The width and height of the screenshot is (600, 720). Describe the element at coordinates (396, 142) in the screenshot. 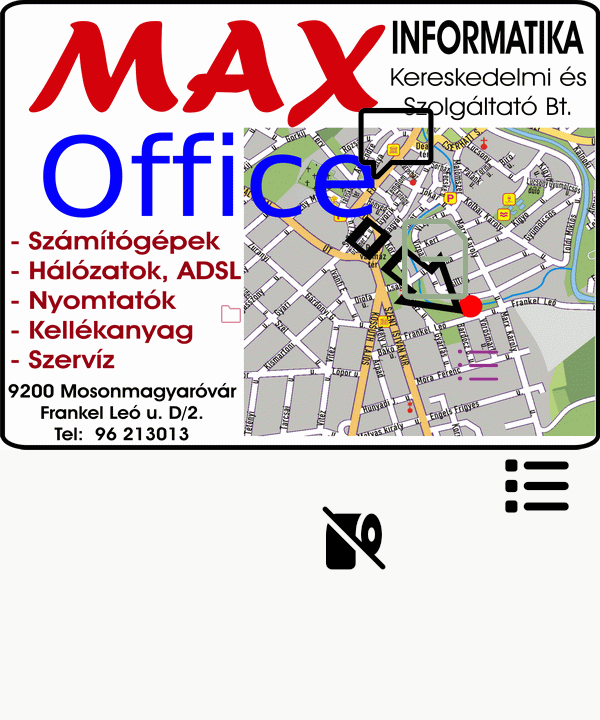

I see `leave a comment` at that location.